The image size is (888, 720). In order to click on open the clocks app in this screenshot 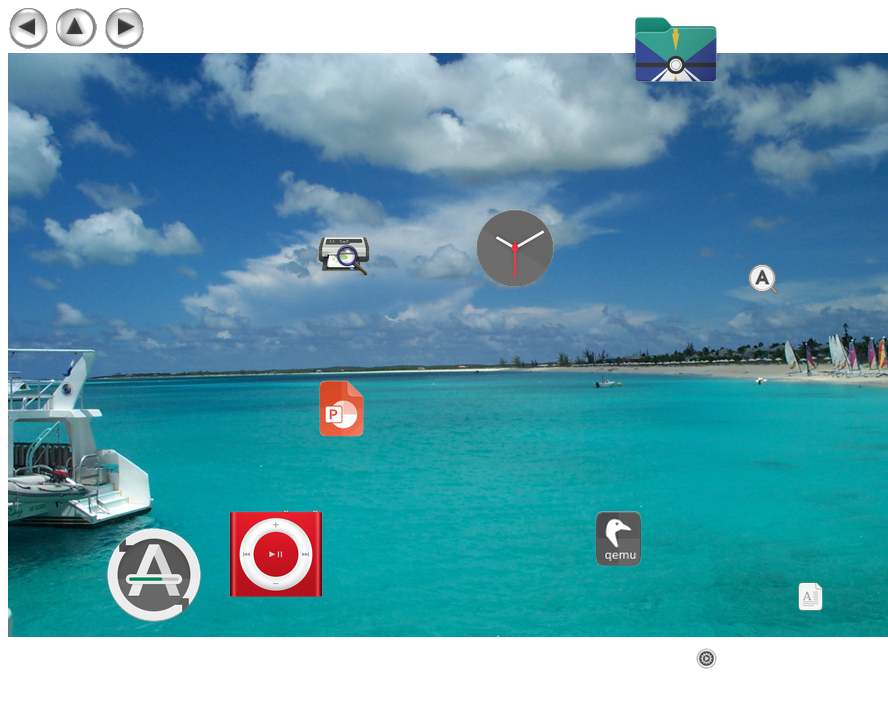, I will do `click(515, 248)`.